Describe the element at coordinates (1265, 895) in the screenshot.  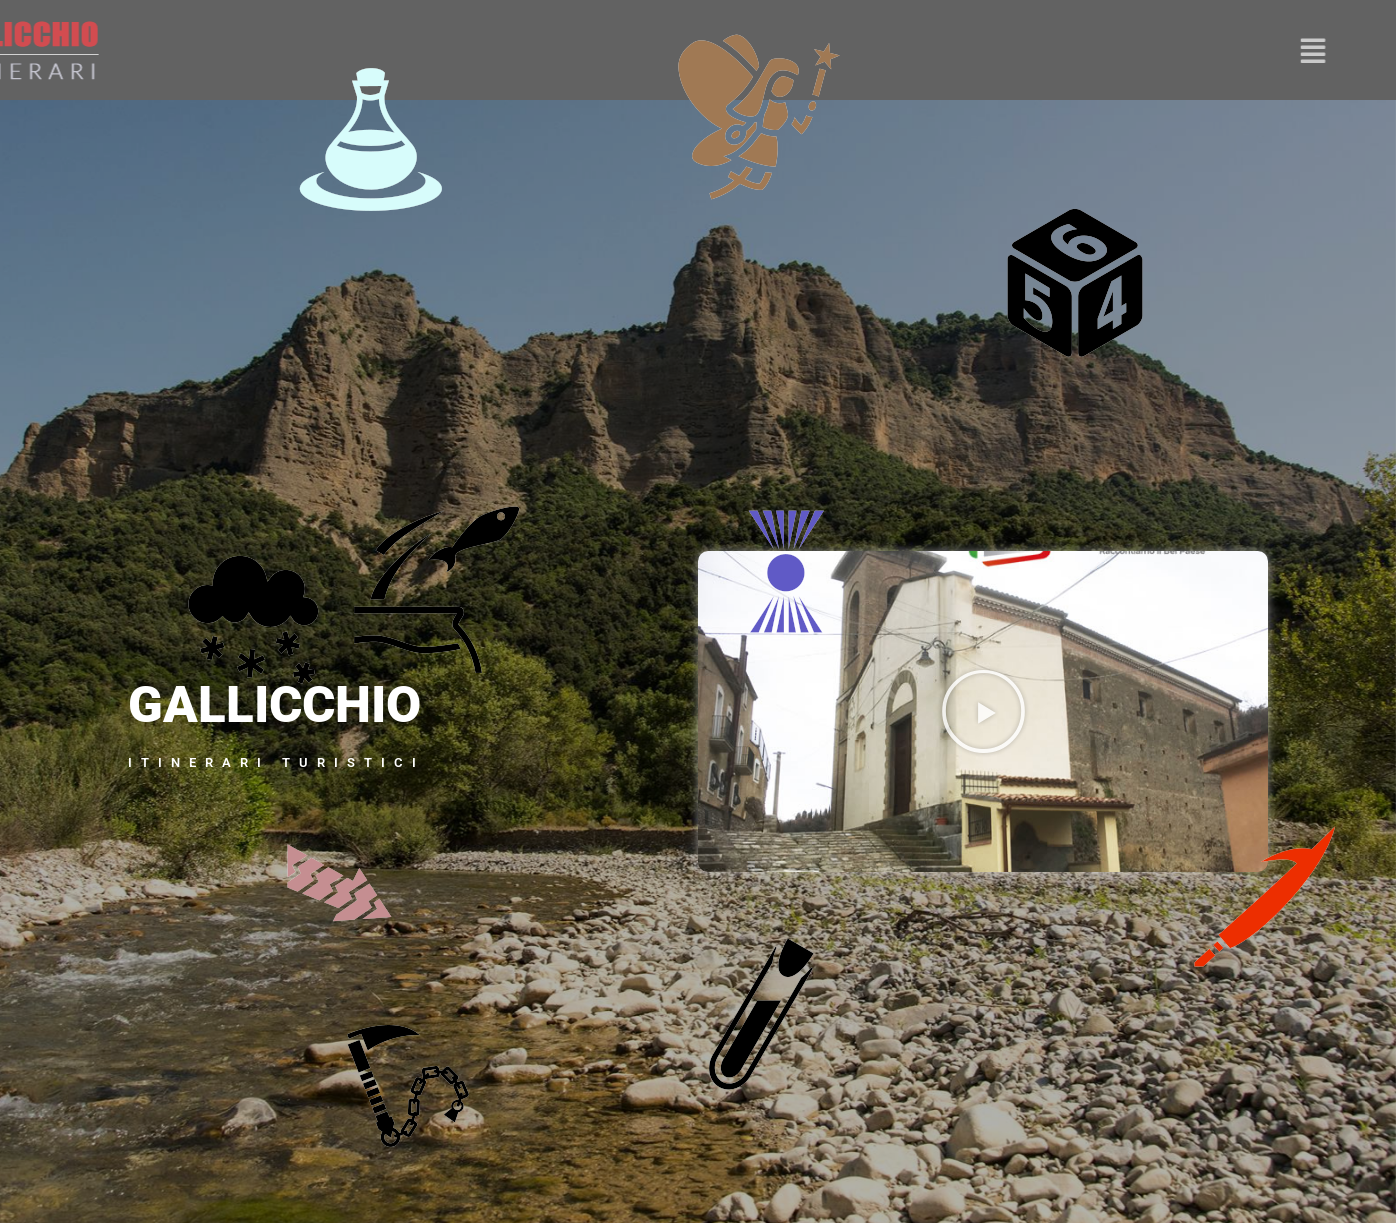
I see `select glaive weapon in game inventory` at that location.